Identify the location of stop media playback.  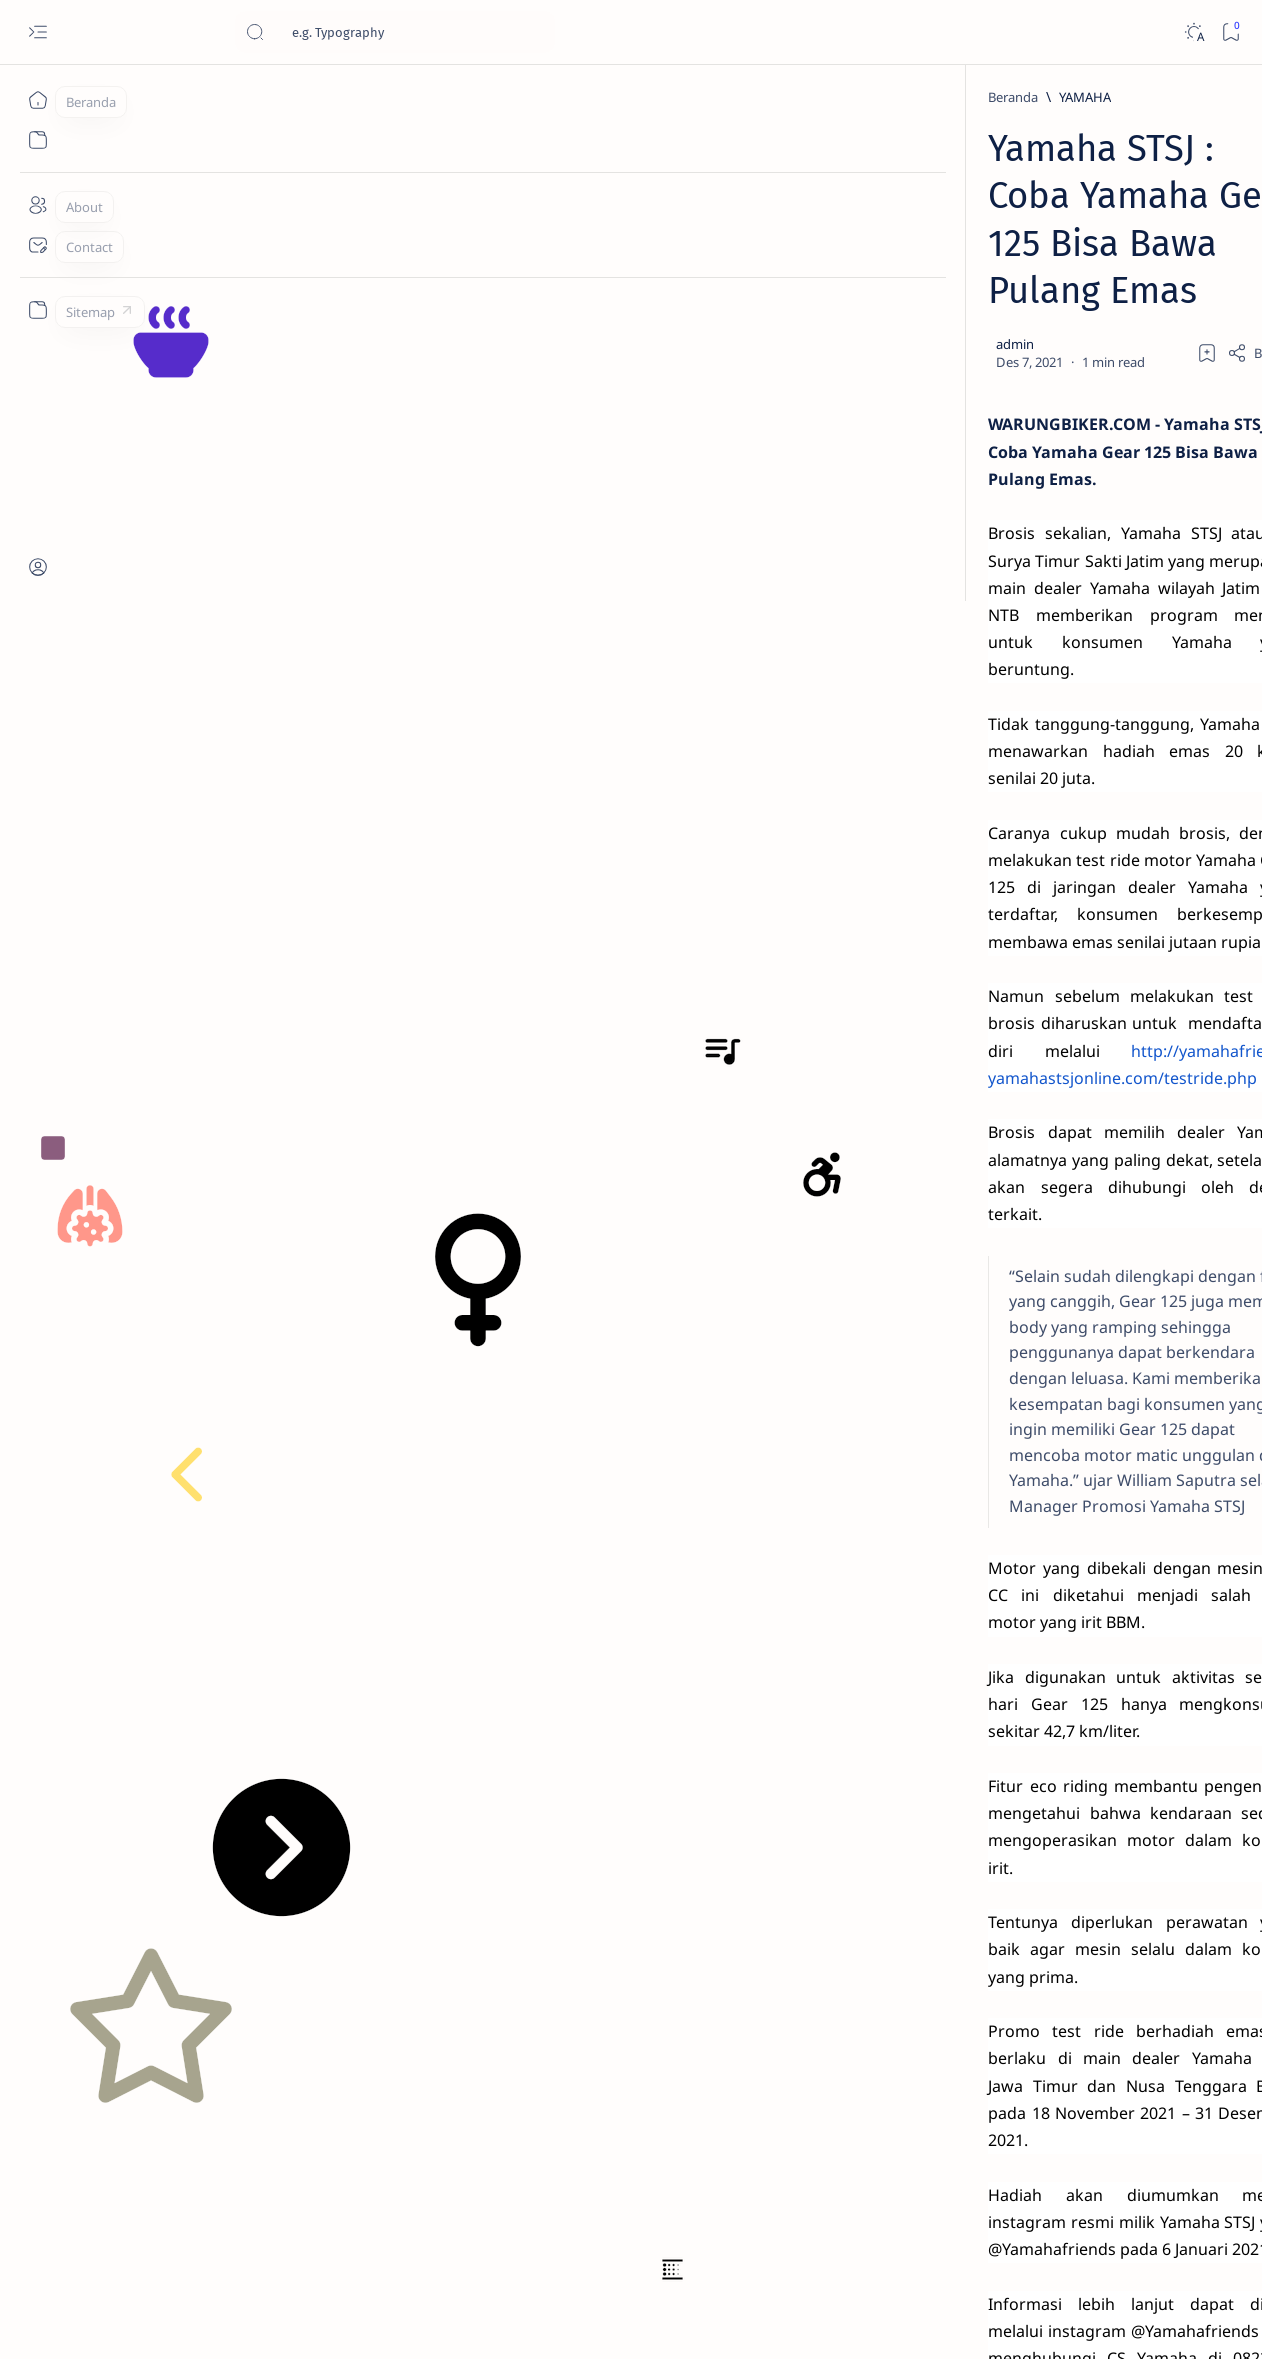
(53, 1148).